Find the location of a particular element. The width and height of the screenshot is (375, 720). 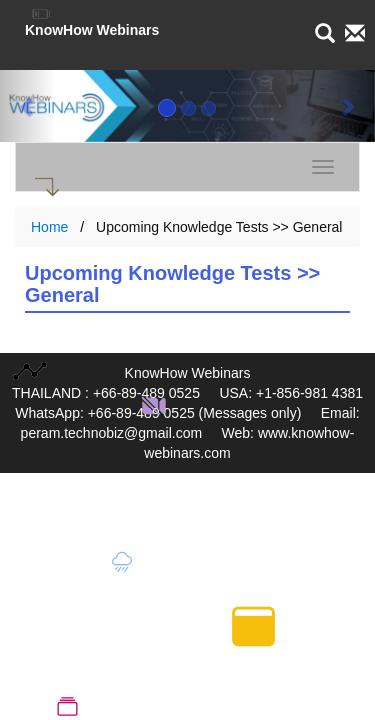

indicates rainy weather conditions is located at coordinates (122, 562).